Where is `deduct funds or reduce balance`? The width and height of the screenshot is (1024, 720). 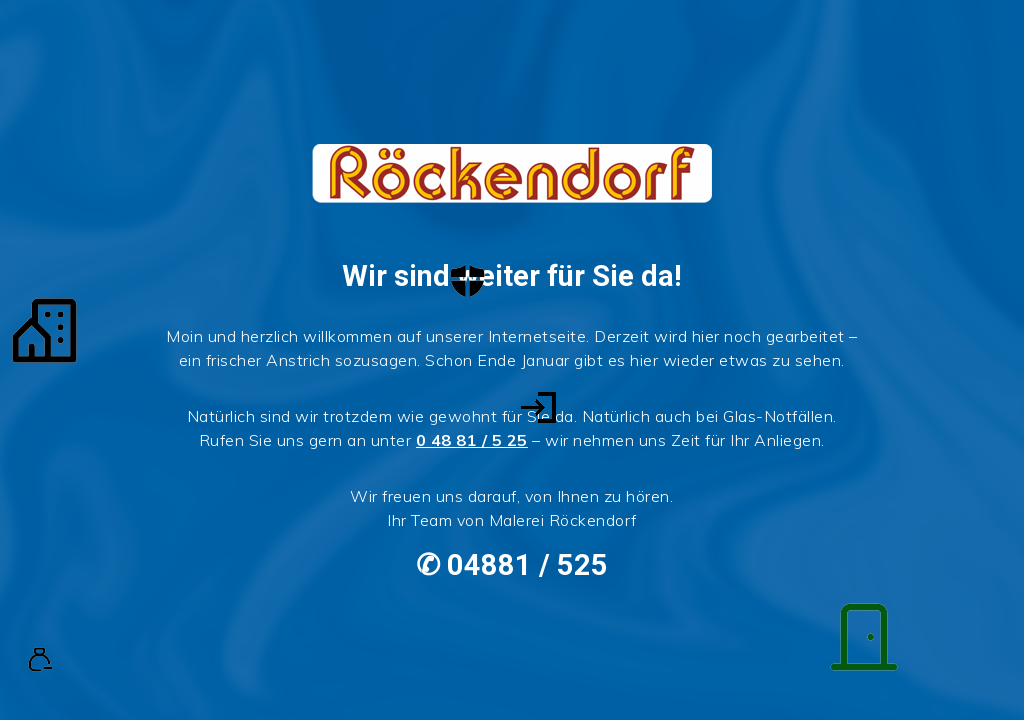 deduct funds or reduce balance is located at coordinates (39, 659).